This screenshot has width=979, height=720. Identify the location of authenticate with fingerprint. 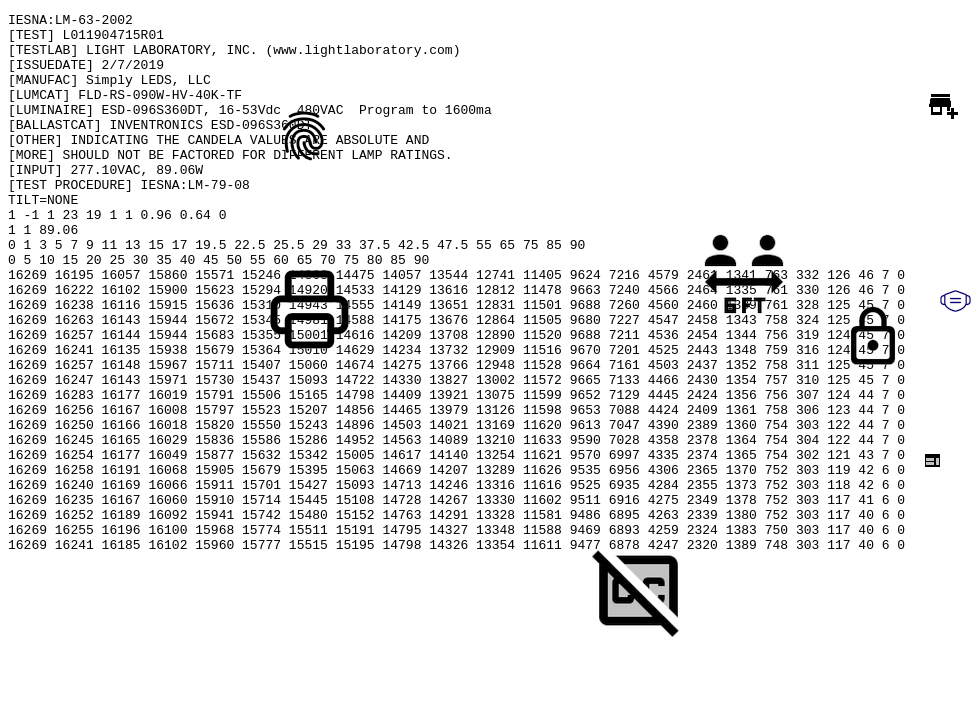
(304, 136).